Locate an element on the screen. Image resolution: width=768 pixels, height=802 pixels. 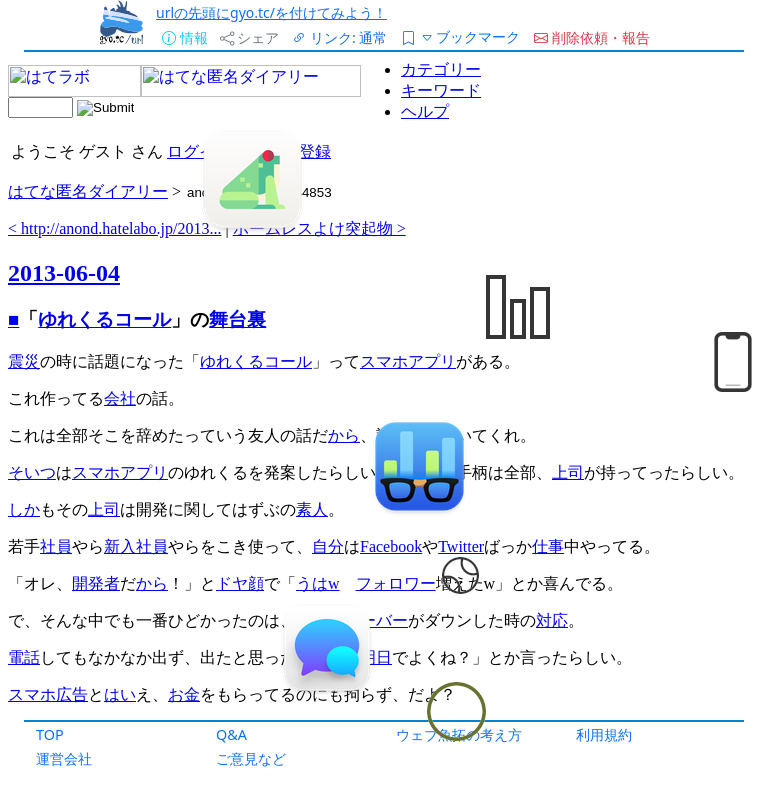
open frog text extraction app is located at coordinates (252, 179).